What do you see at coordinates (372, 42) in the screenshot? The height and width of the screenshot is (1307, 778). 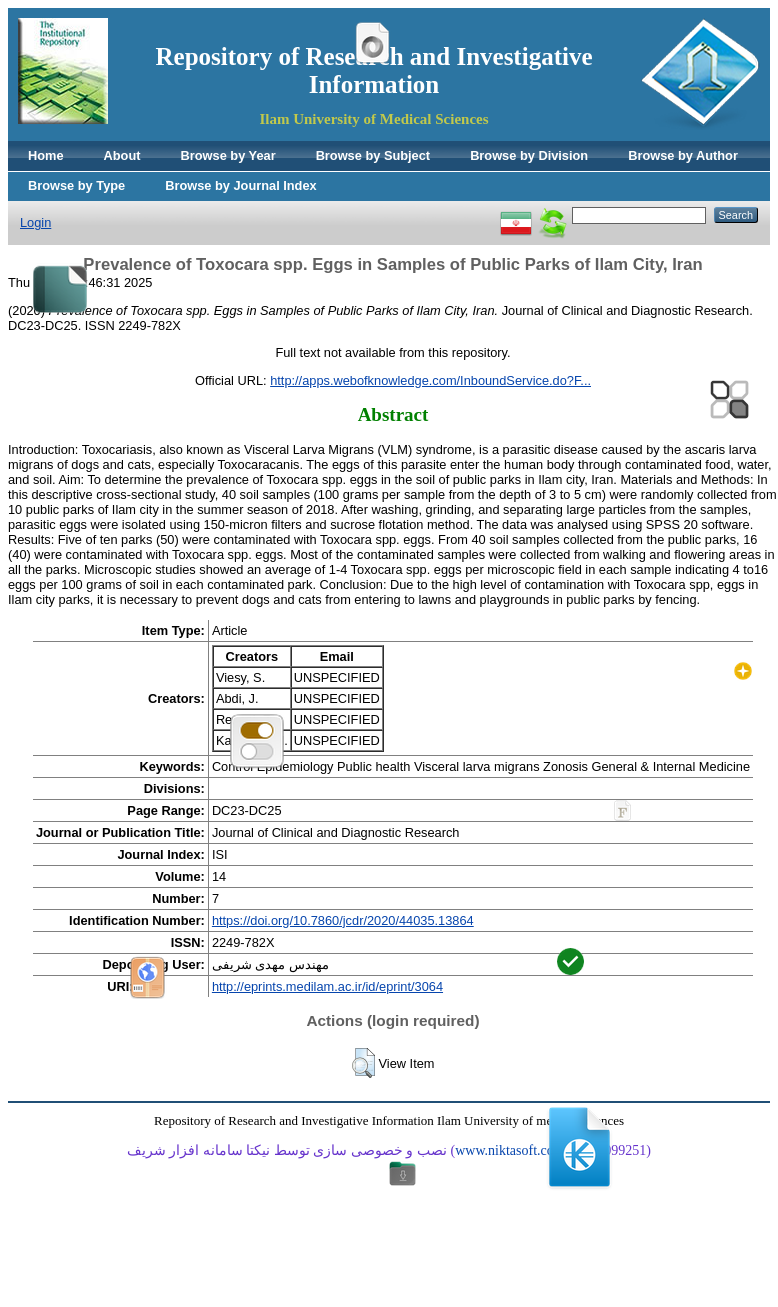 I see `json file type indicator` at bounding box center [372, 42].